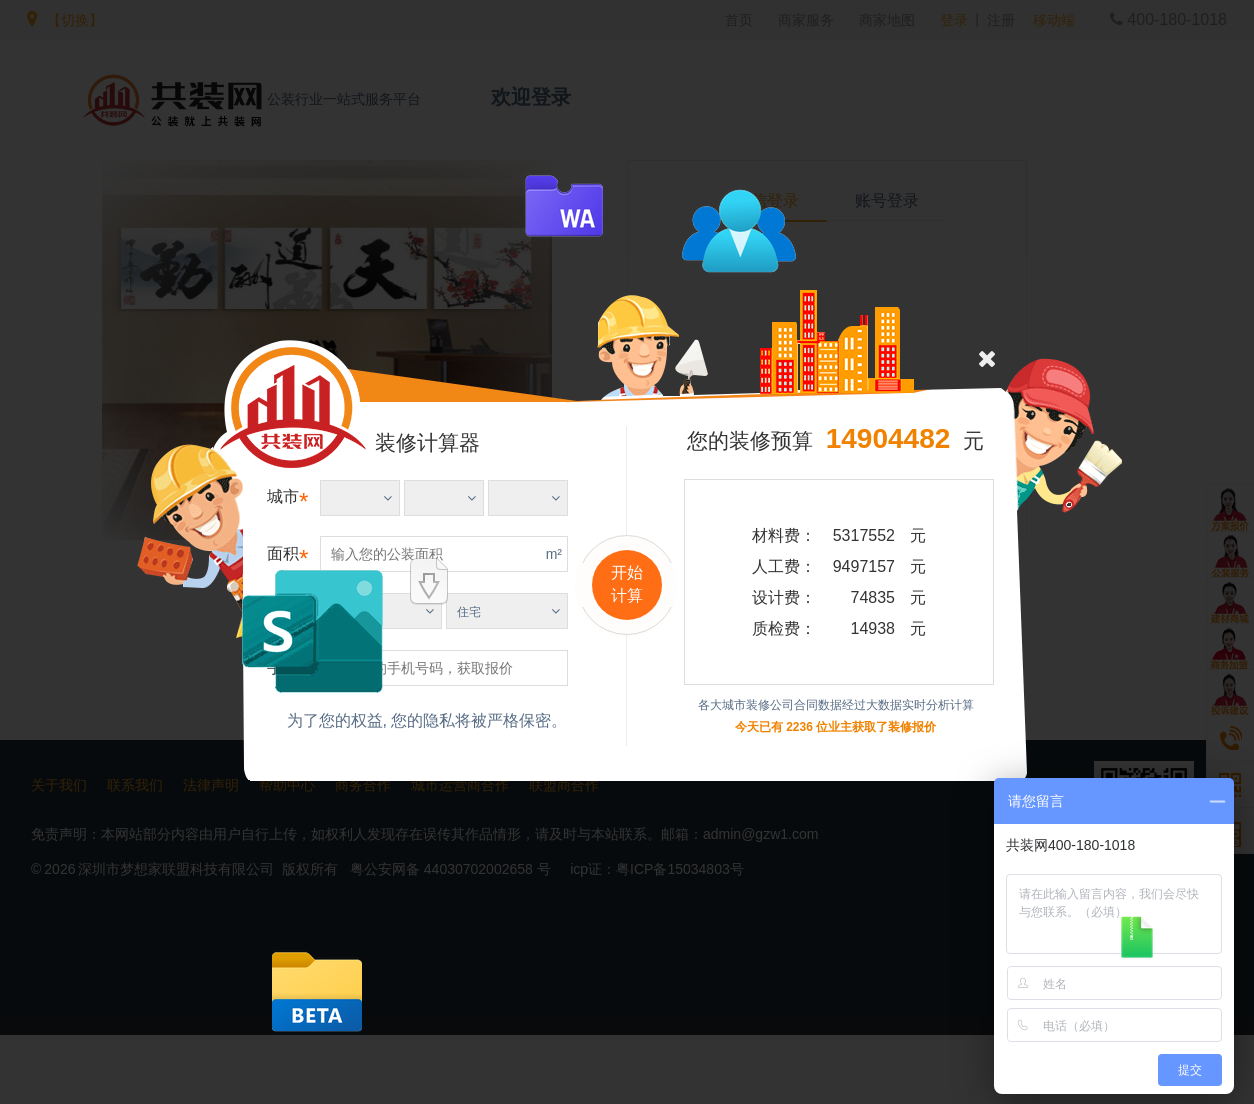 The height and width of the screenshot is (1104, 1254). Describe the element at coordinates (429, 581) in the screenshot. I see `install a file or software package` at that location.